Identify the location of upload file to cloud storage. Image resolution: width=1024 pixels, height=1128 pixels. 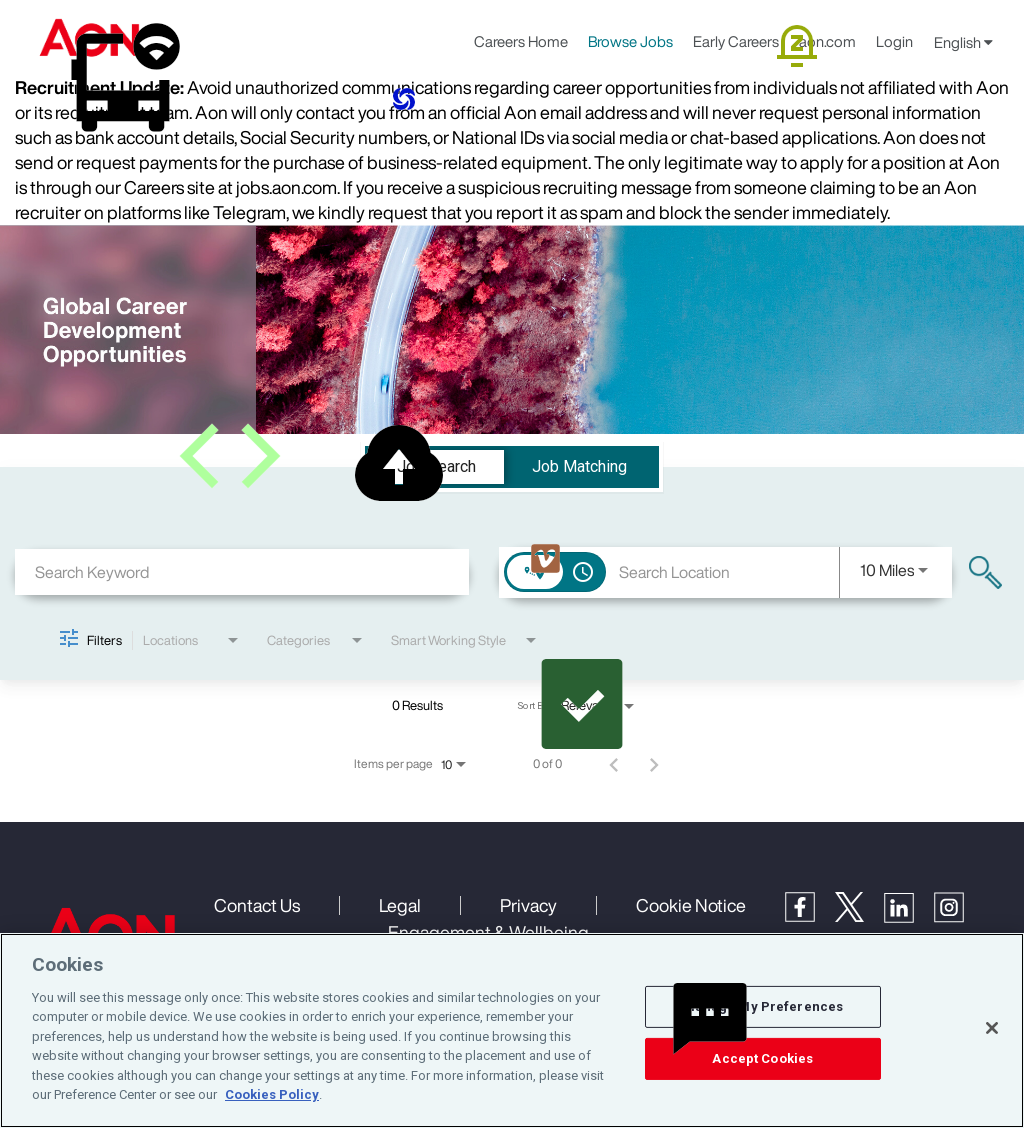
(399, 465).